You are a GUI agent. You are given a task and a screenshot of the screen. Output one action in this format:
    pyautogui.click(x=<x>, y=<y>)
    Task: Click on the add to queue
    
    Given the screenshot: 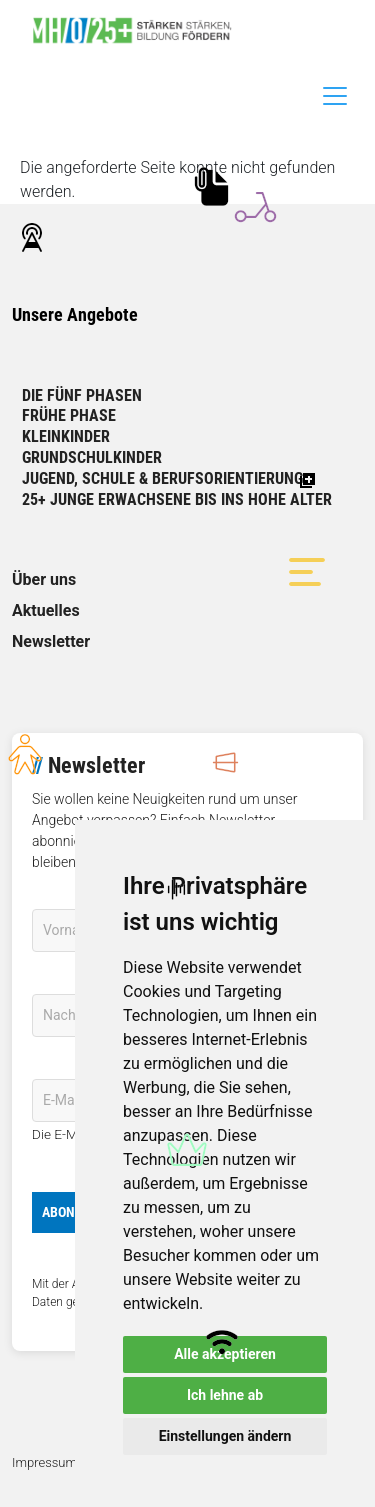 What is the action you would take?
    pyautogui.click(x=307, y=480)
    